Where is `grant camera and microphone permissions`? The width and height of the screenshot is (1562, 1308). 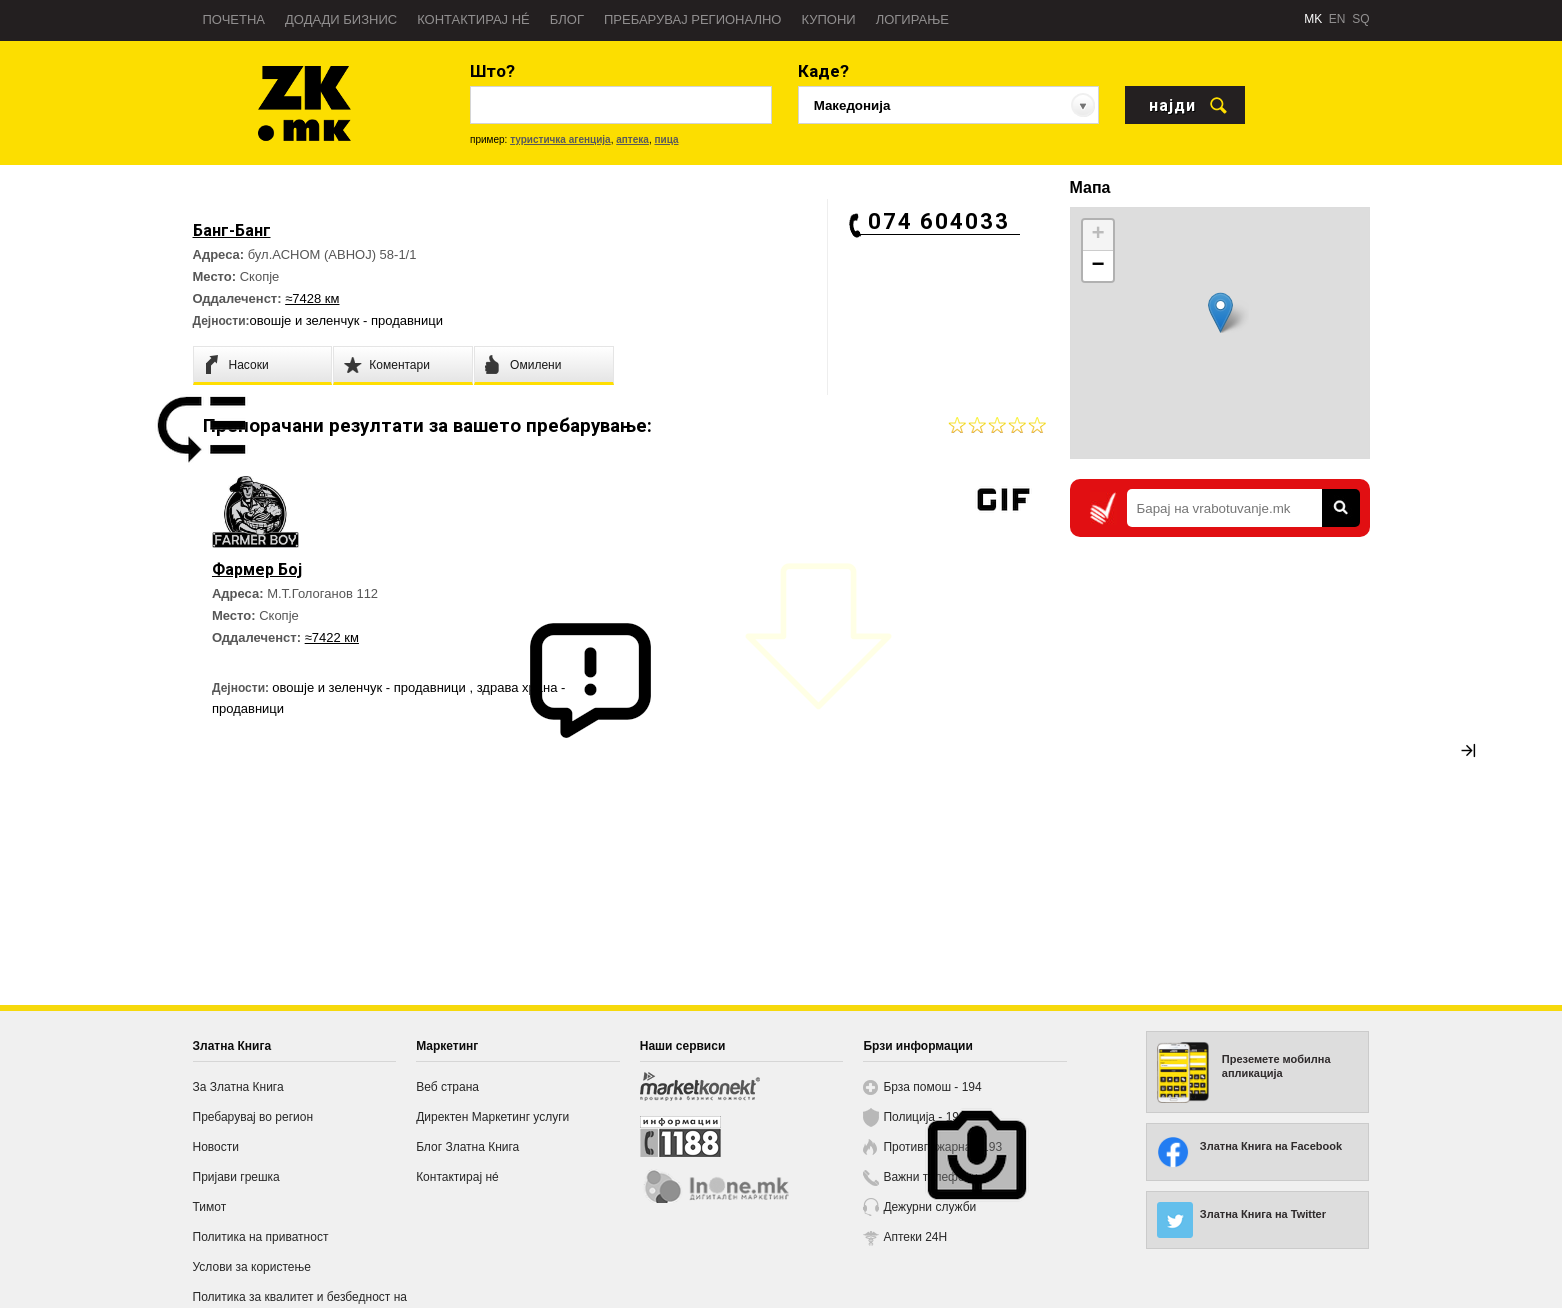 grant camera and microphone permissions is located at coordinates (977, 1155).